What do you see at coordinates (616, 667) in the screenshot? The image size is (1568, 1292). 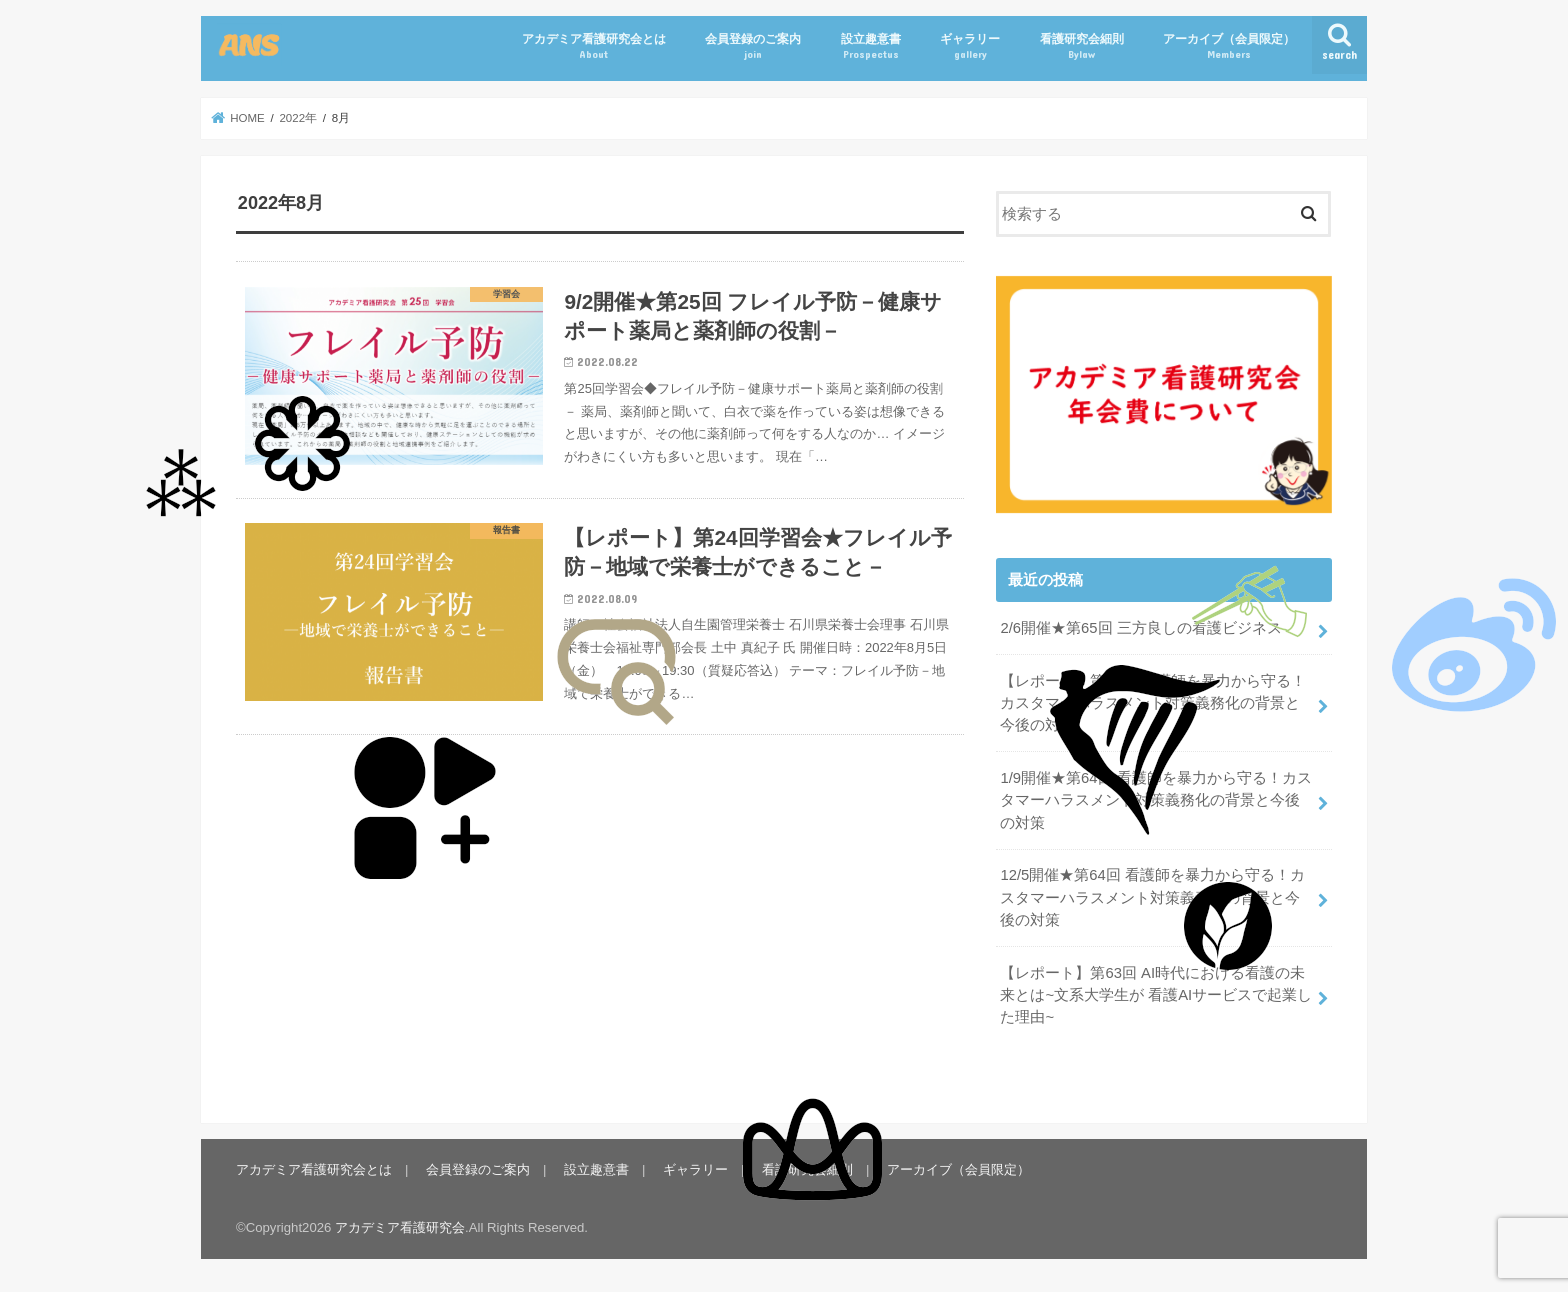 I see `access search engine optimization tools` at bounding box center [616, 667].